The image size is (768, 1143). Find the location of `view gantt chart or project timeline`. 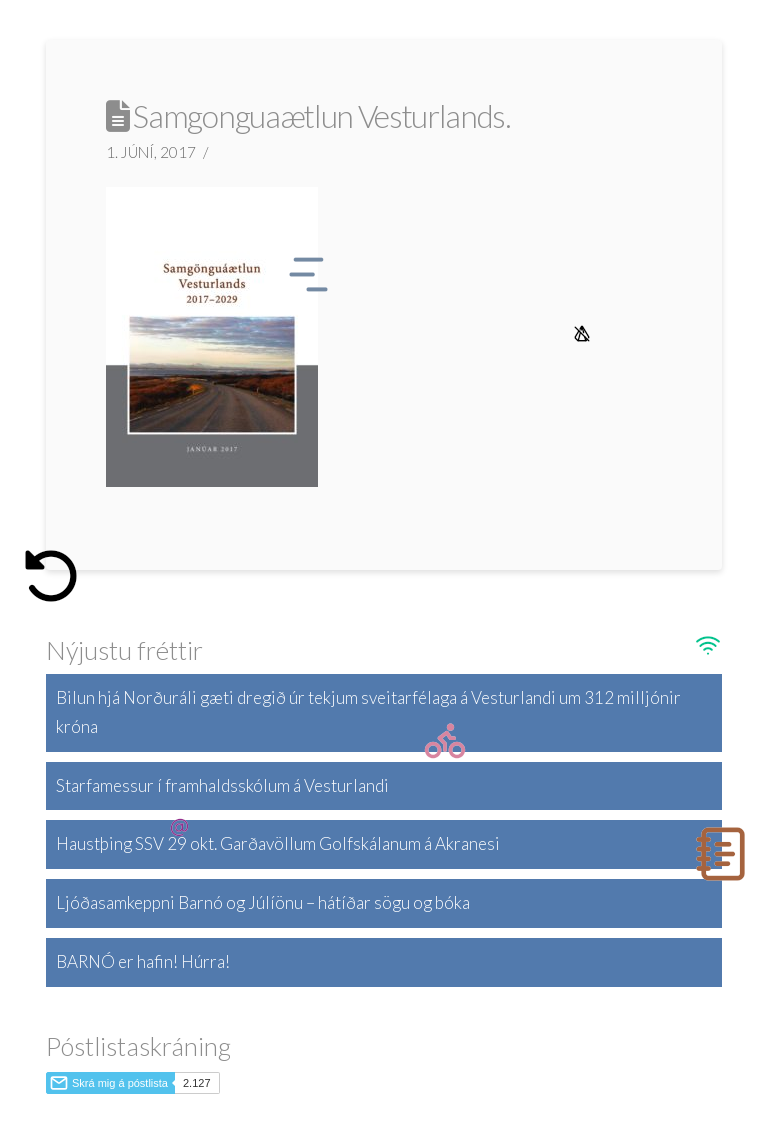

view gantt chart or project timeline is located at coordinates (308, 274).